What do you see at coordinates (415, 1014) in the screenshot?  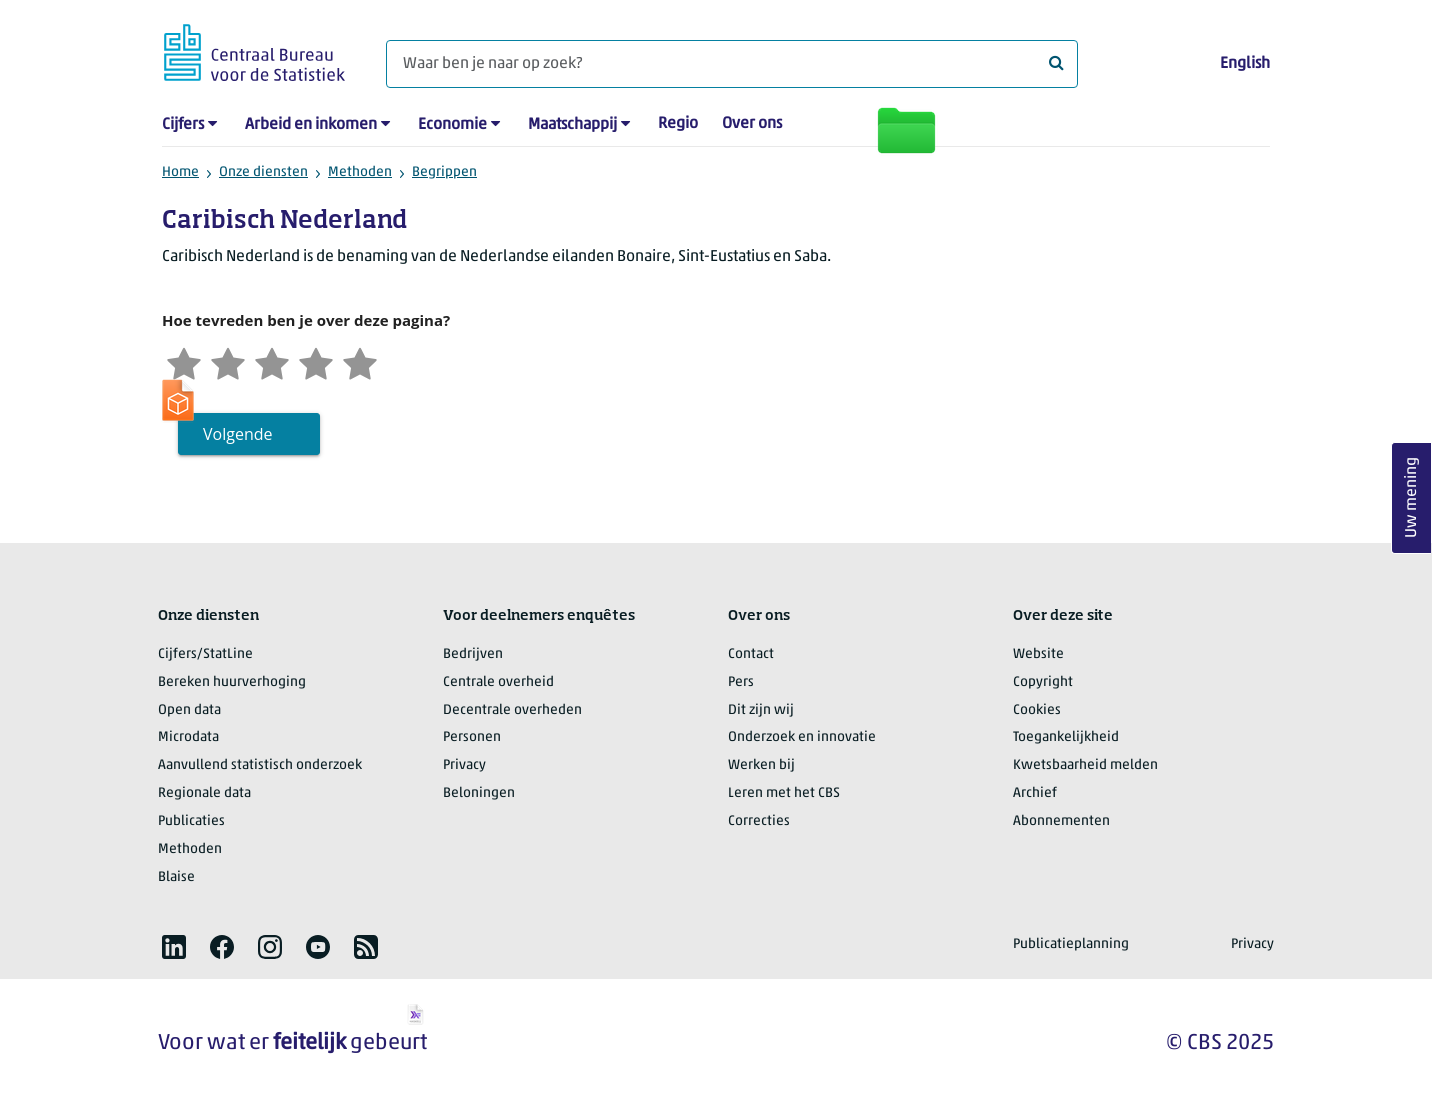 I see `a haskell source code file` at bounding box center [415, 1014].